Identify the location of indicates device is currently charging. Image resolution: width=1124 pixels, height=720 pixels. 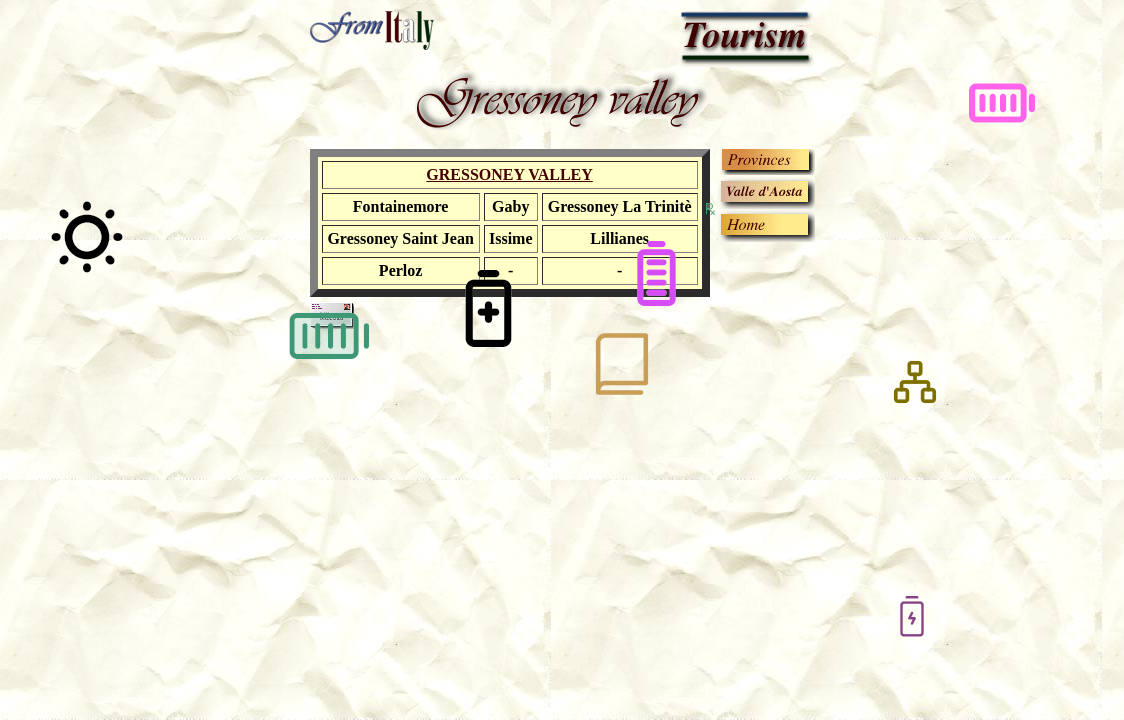
(912, 617).